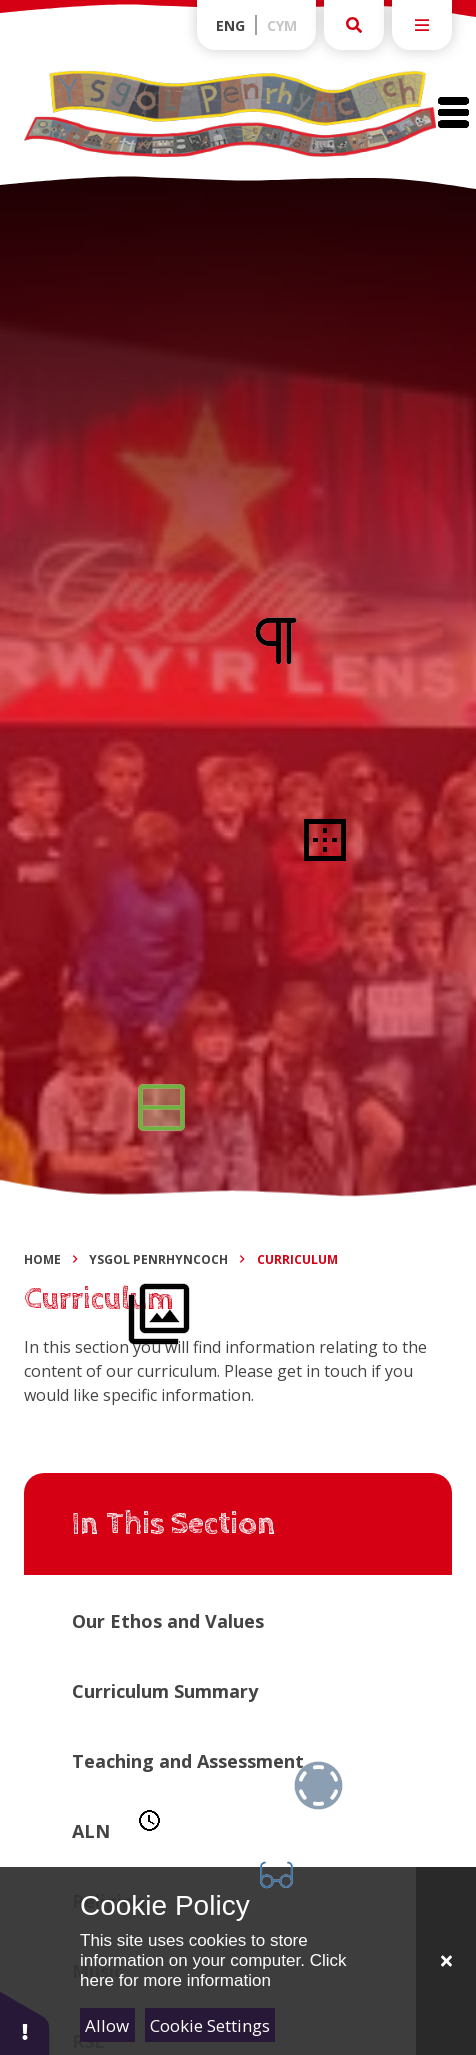 The image size is (476, 2055). Describe the element at coordinates (159, 1314) in the screenshot. I see `filter or sort images in a gallery` at that location.